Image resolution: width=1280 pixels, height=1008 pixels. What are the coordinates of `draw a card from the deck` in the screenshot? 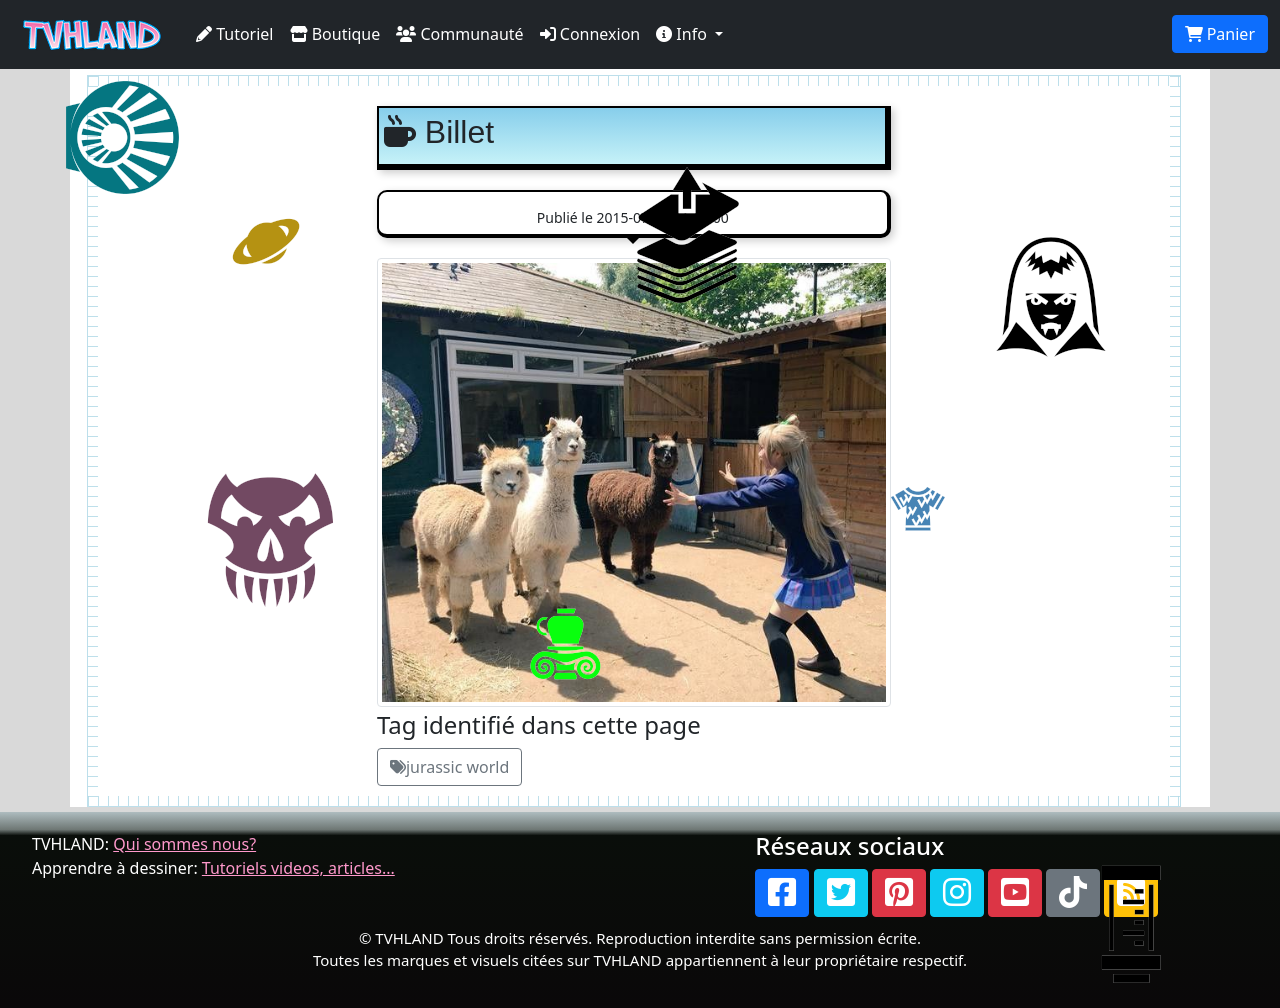 It's located at (688, 235).